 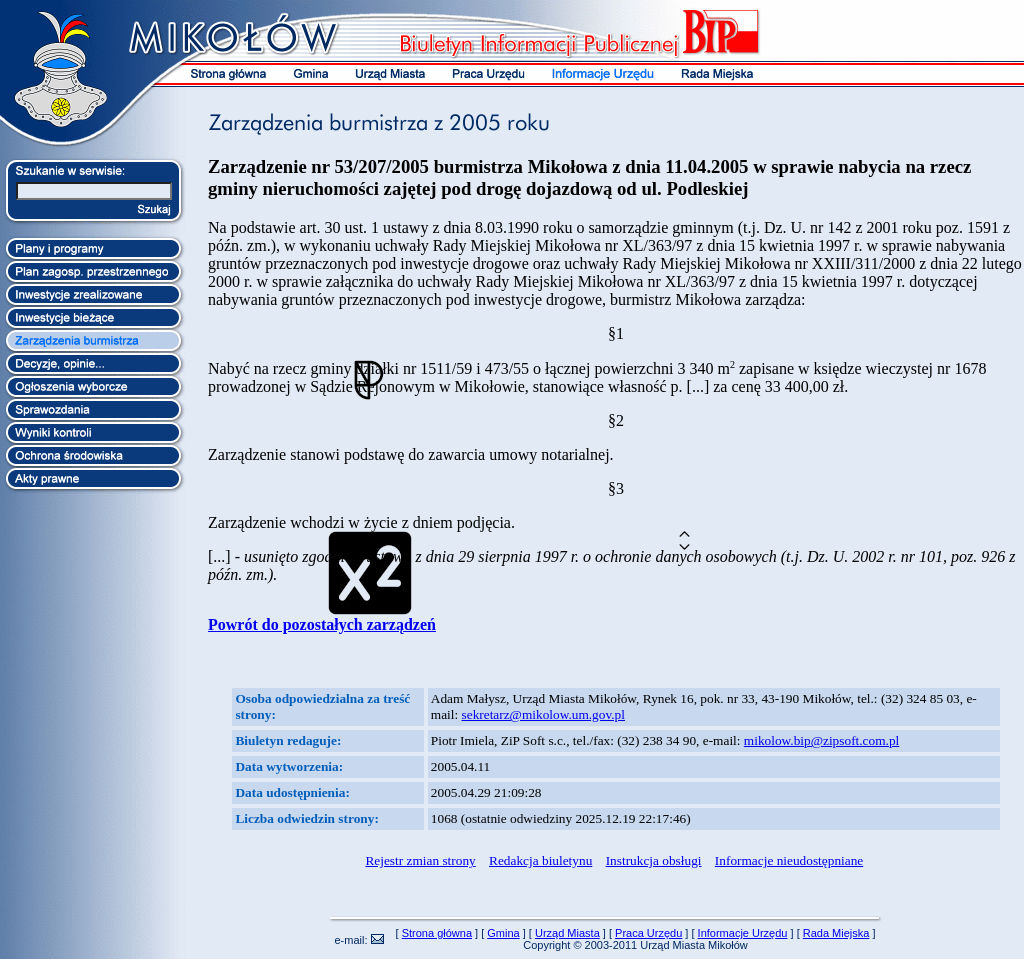 I want to click on expand or collapse a dropdown menu, so click(x=684, y=540).